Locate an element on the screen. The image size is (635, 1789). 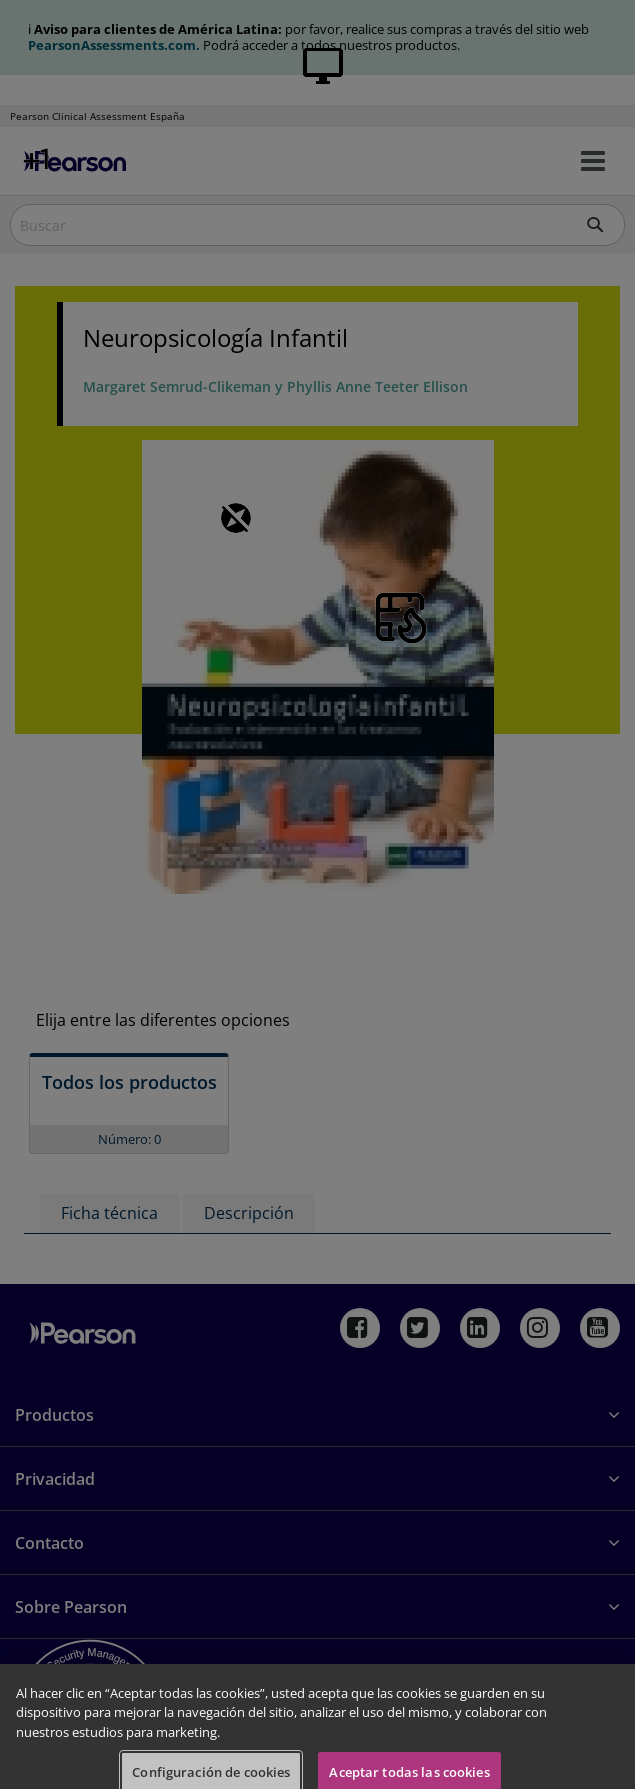
disable compass or navigation features is located at coordinates (236, 518).